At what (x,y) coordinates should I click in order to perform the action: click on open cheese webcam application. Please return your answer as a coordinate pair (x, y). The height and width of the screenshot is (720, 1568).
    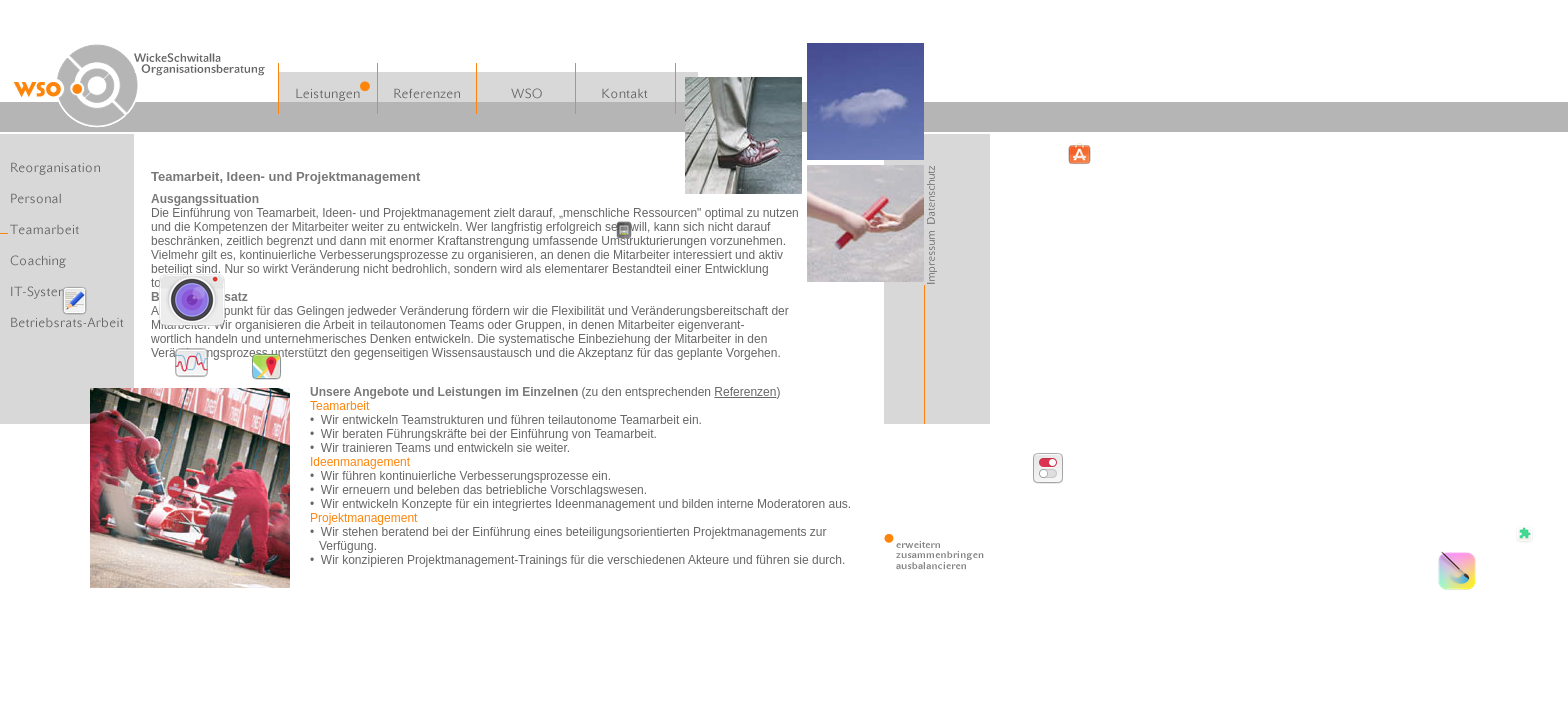
    Looking at the image, I should click on (192, 300).